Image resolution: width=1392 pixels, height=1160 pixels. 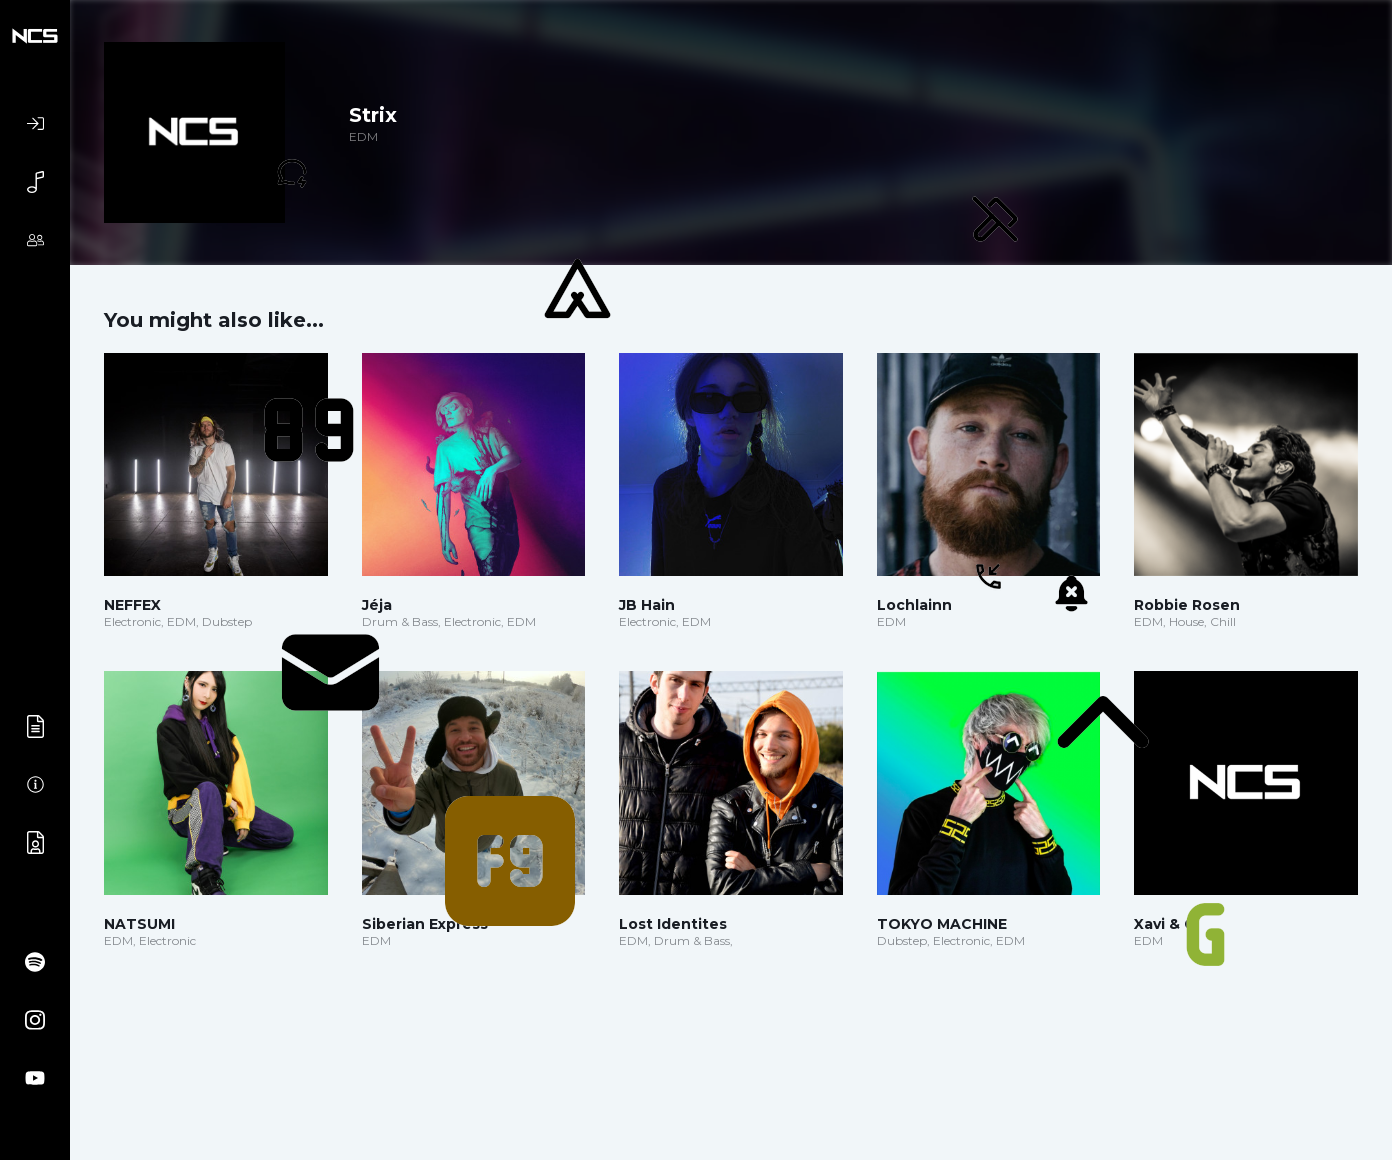 What do you see at coordinates (1103, 722) in the screenshot?
I see `collapse an expanded section` at bounding box center [1103, 722].